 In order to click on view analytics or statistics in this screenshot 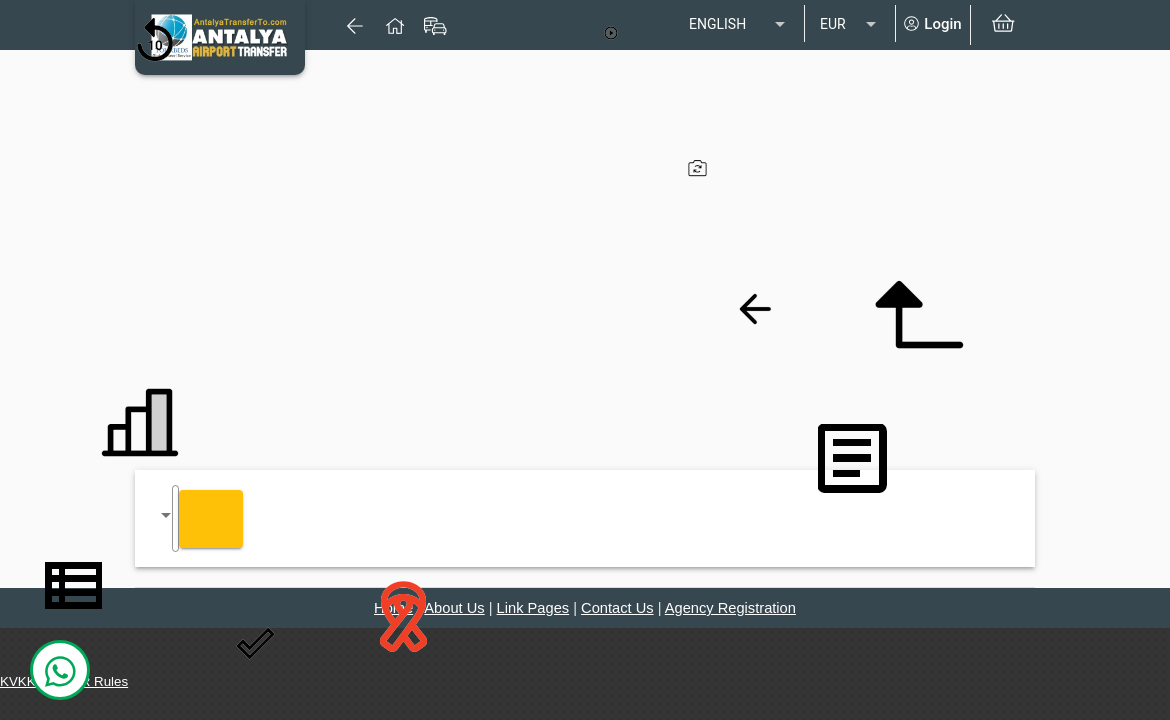, I will do `click(140, 424)`.